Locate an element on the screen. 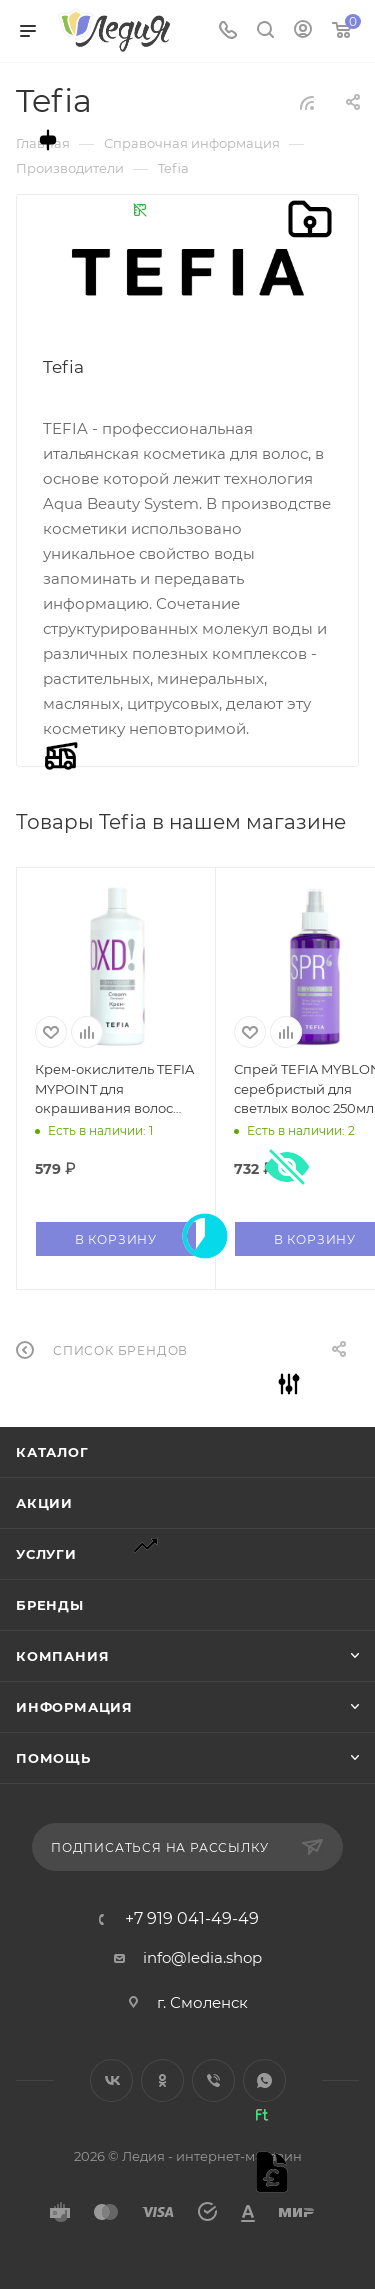 This screenshot has height=2289, width=375. access root directory is located at coordinates (310, 220).